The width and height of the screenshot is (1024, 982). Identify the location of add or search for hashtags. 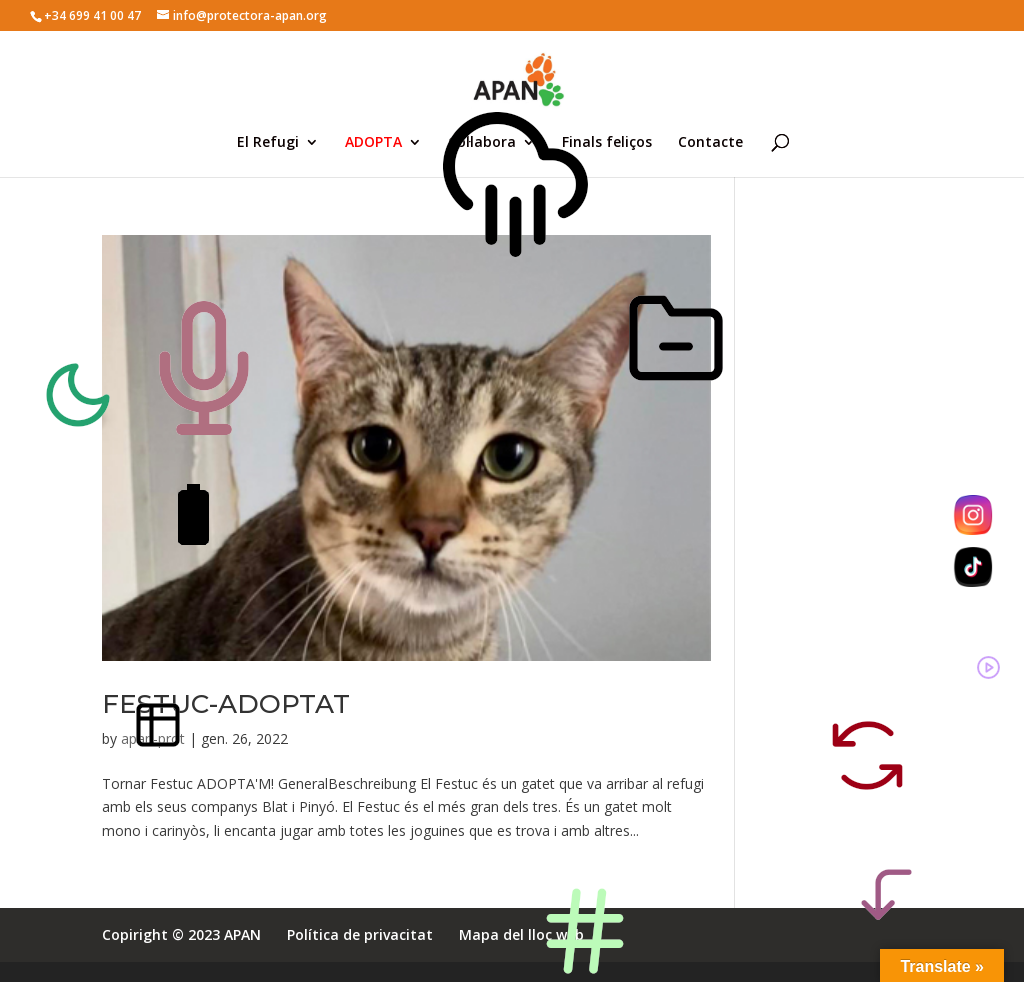
(585, 931).